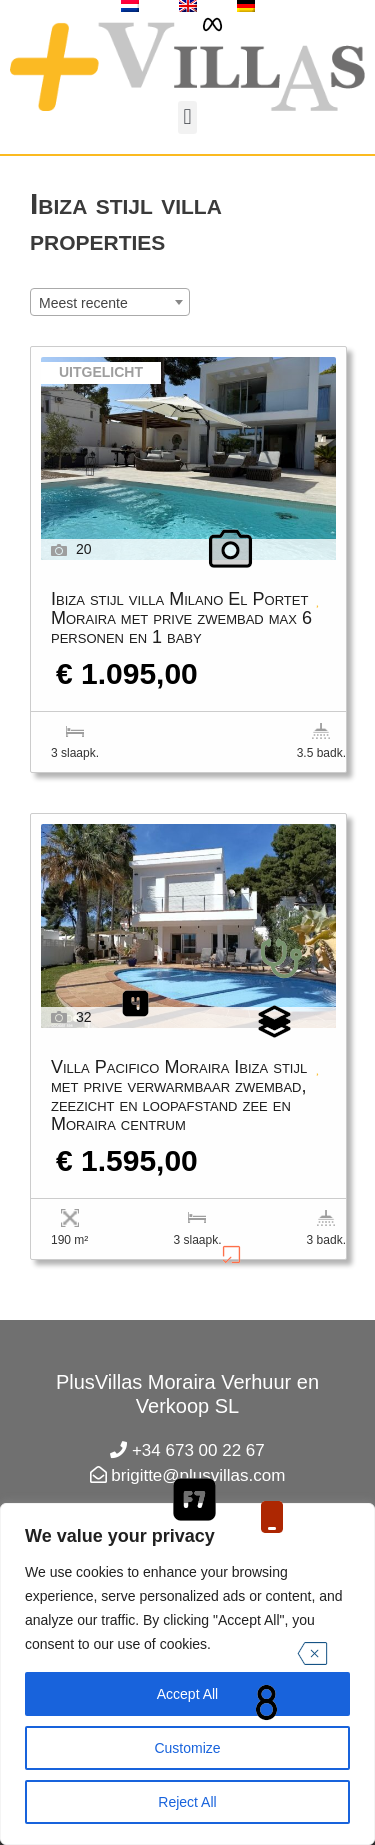 The image size is (375, 1845). What do you see at coordinates (274, 1021) in the screenshot?
I see `view middle layer in a stack` at bounding box center [274, 1021].